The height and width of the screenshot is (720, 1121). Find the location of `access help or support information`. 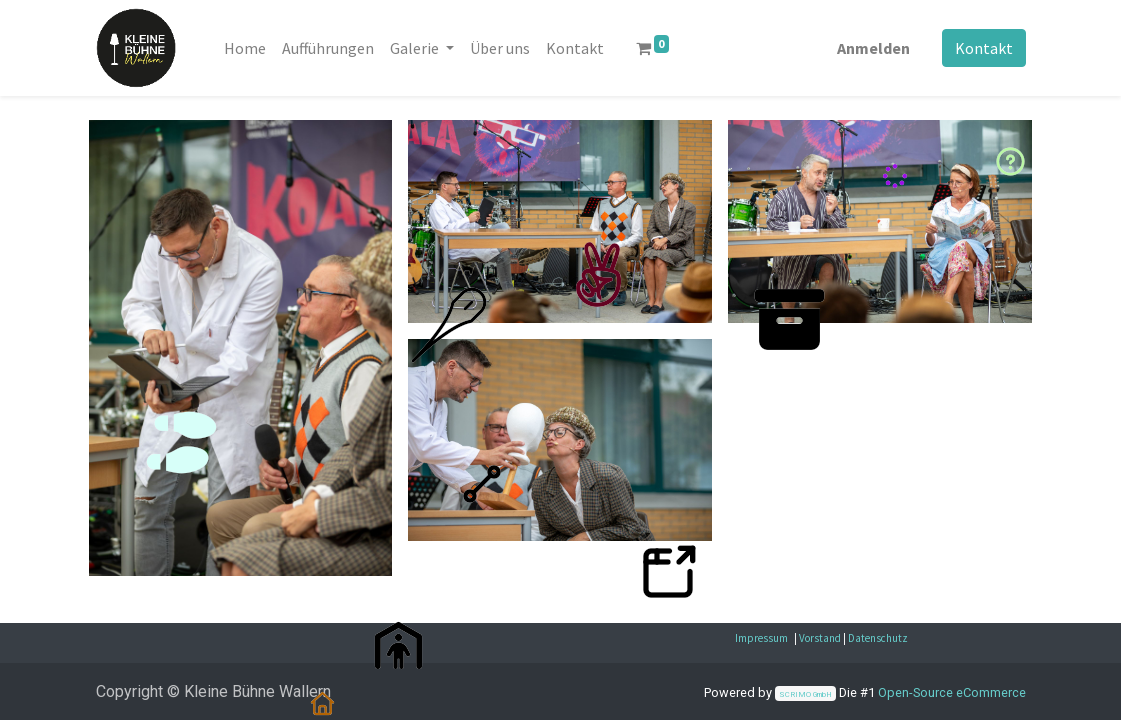

access help or support information is located at coordinates (1010, 161).